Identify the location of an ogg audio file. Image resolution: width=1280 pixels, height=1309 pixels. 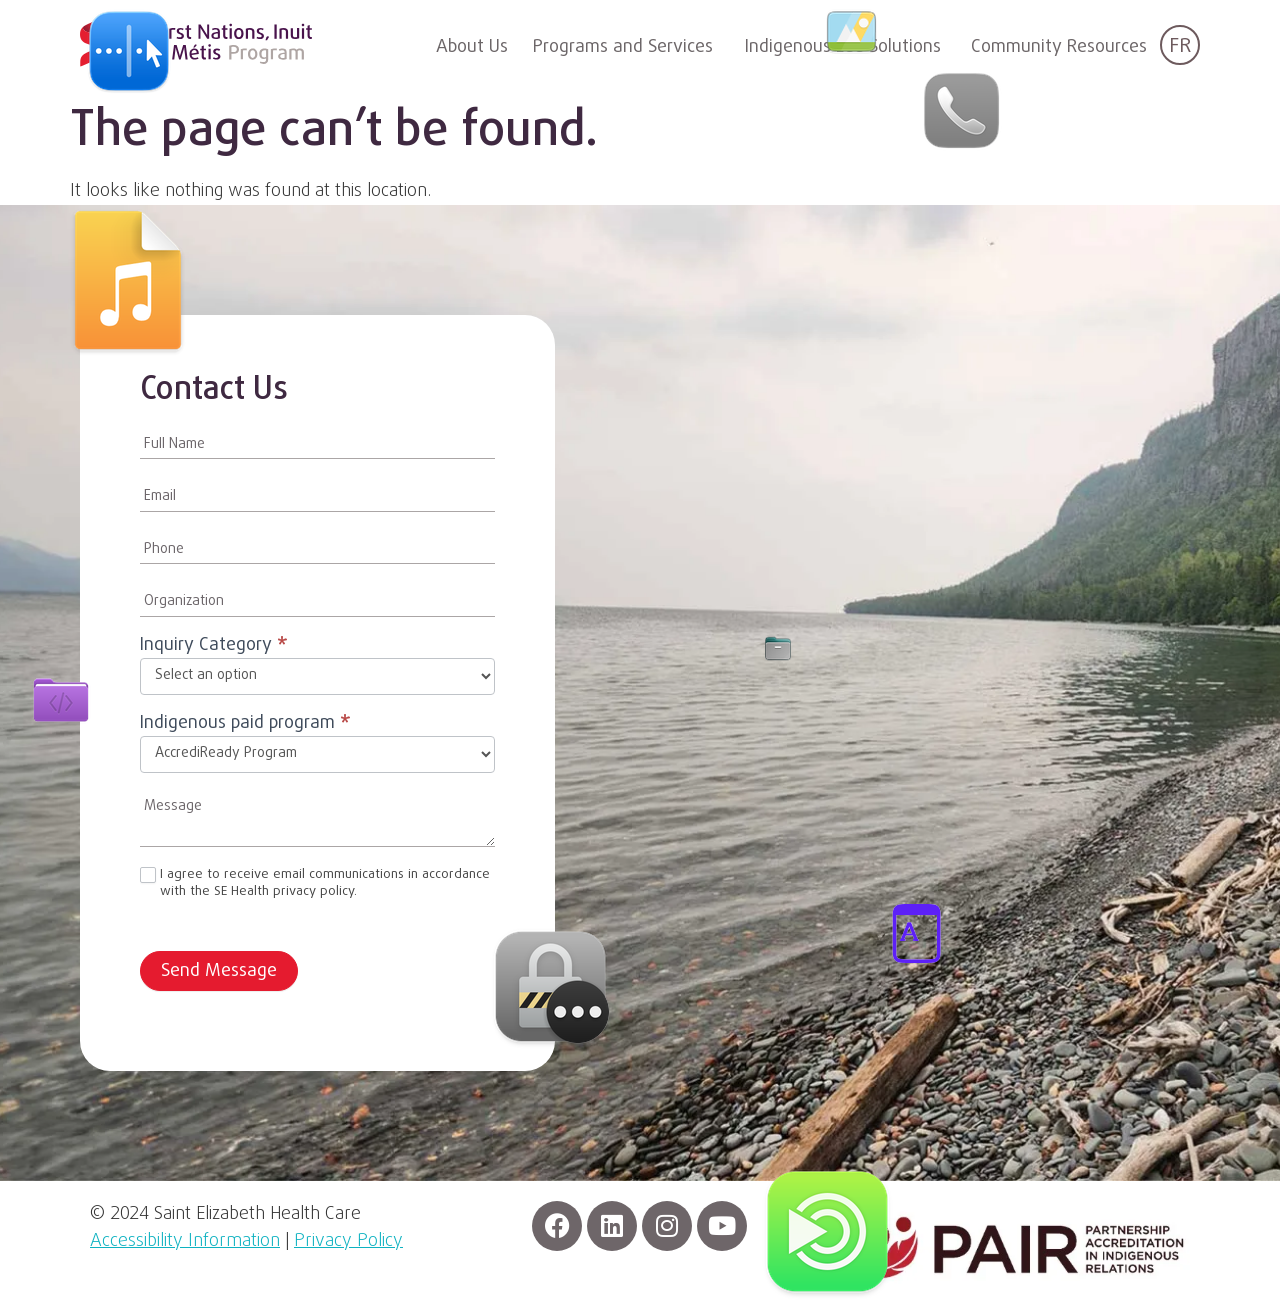
(128, 280).